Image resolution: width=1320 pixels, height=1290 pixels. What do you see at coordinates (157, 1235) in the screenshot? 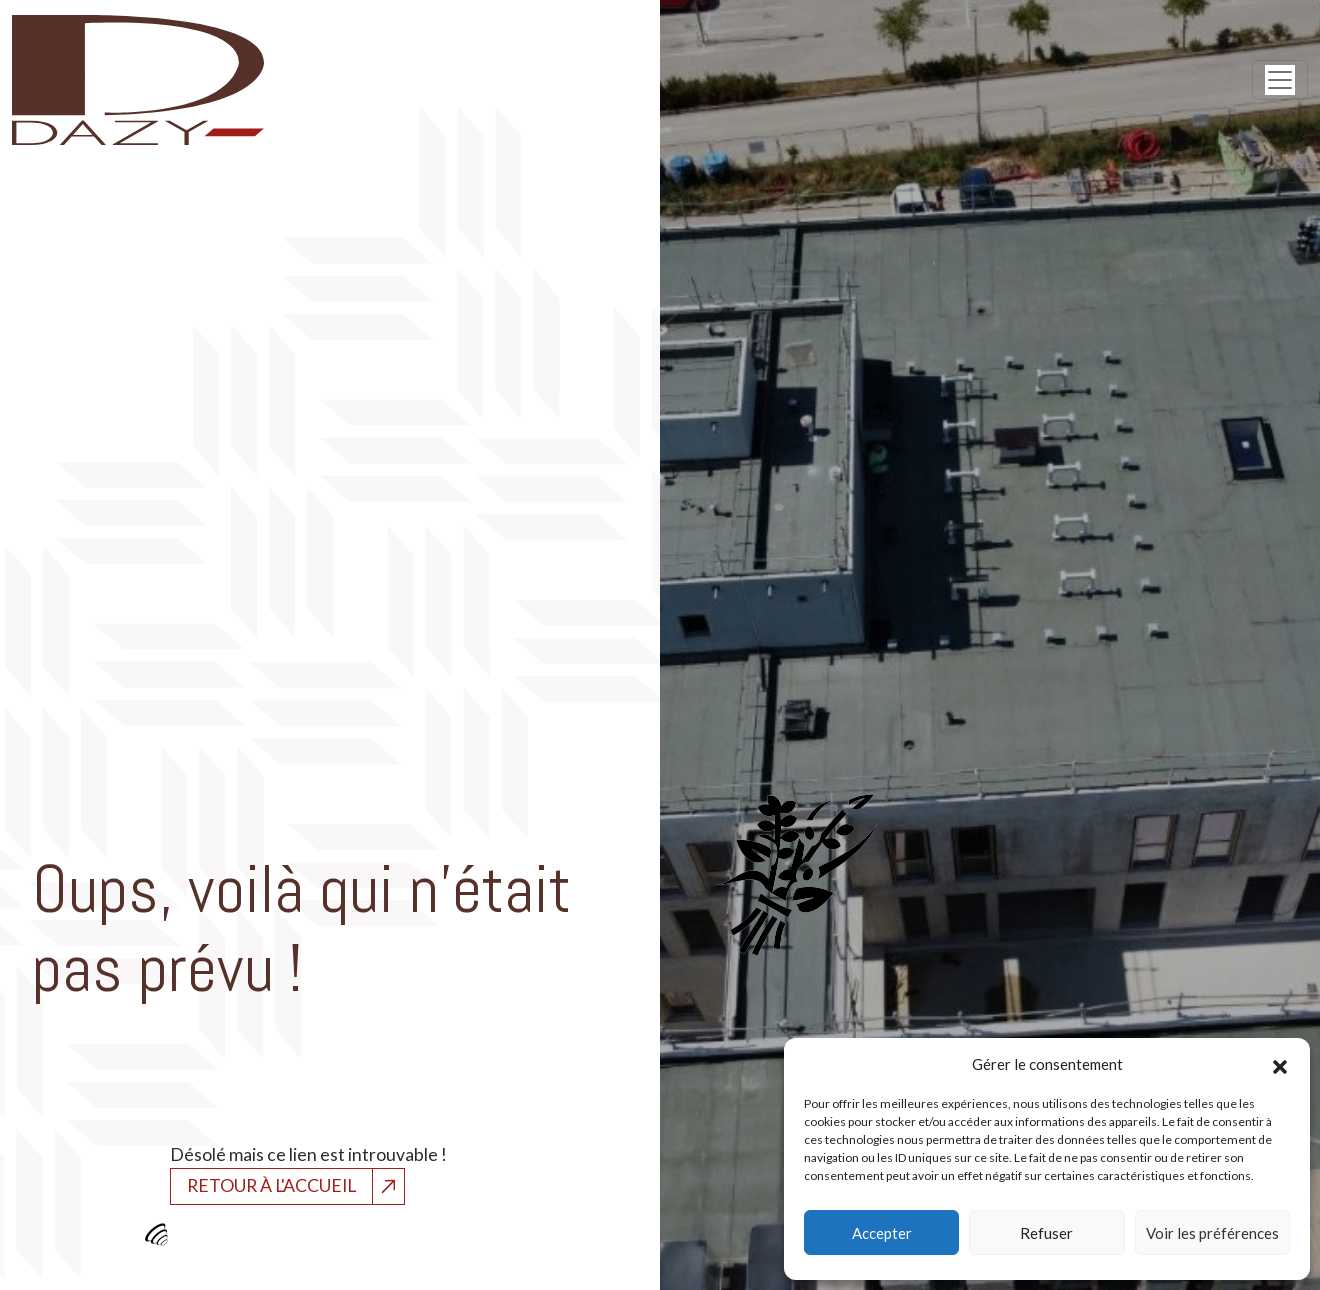
I see `activate tornado or vortex ability in game` at bounding box center [157, 1235].